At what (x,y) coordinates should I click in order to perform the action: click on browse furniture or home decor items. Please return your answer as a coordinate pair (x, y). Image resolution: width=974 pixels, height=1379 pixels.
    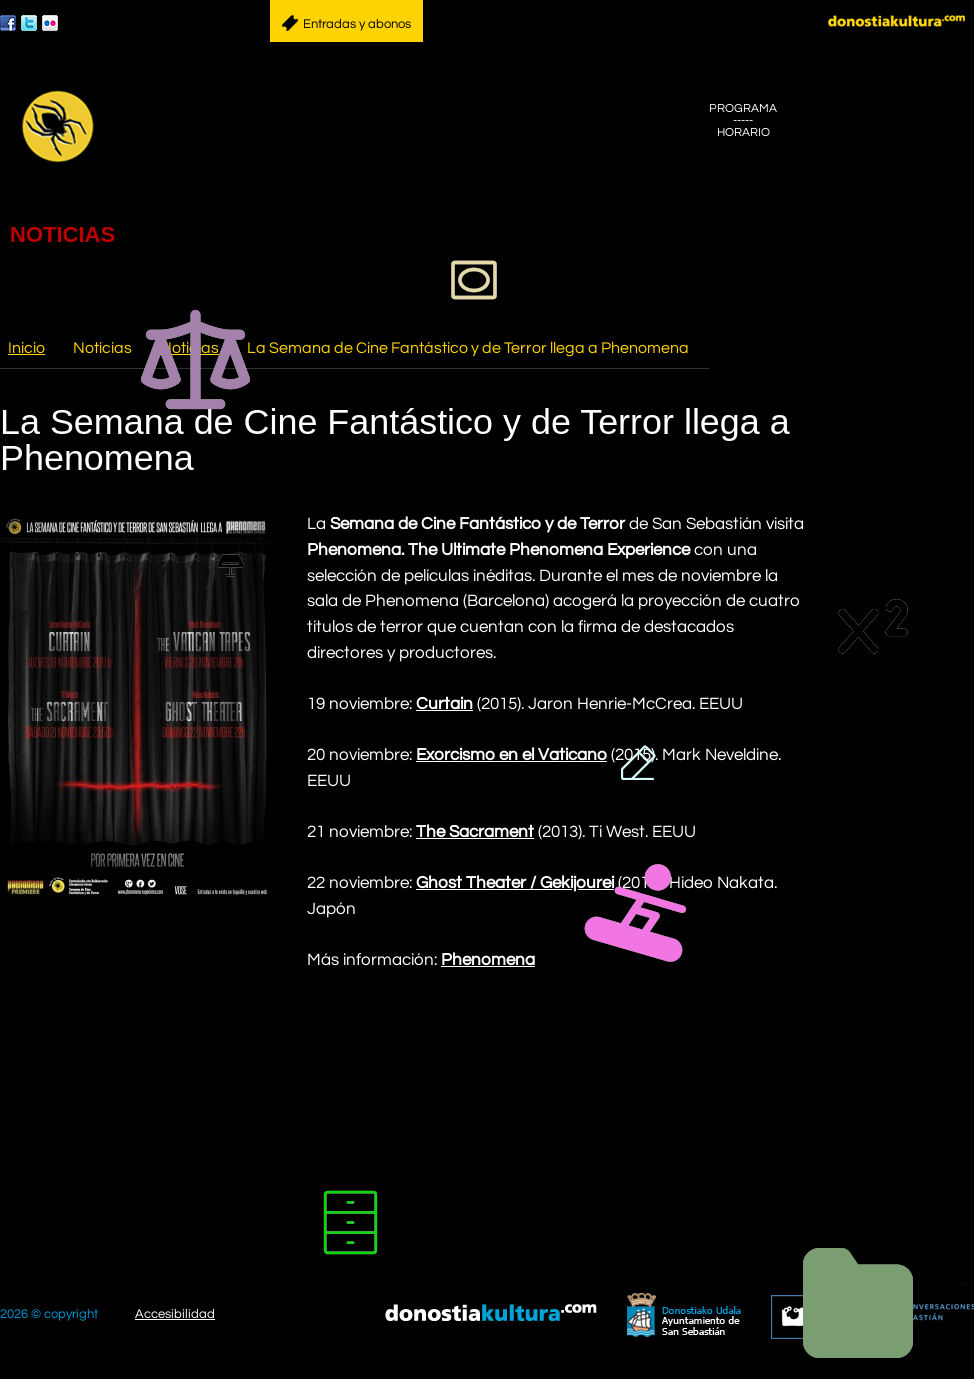
    Looking at the image, I should click on (350, 1222).